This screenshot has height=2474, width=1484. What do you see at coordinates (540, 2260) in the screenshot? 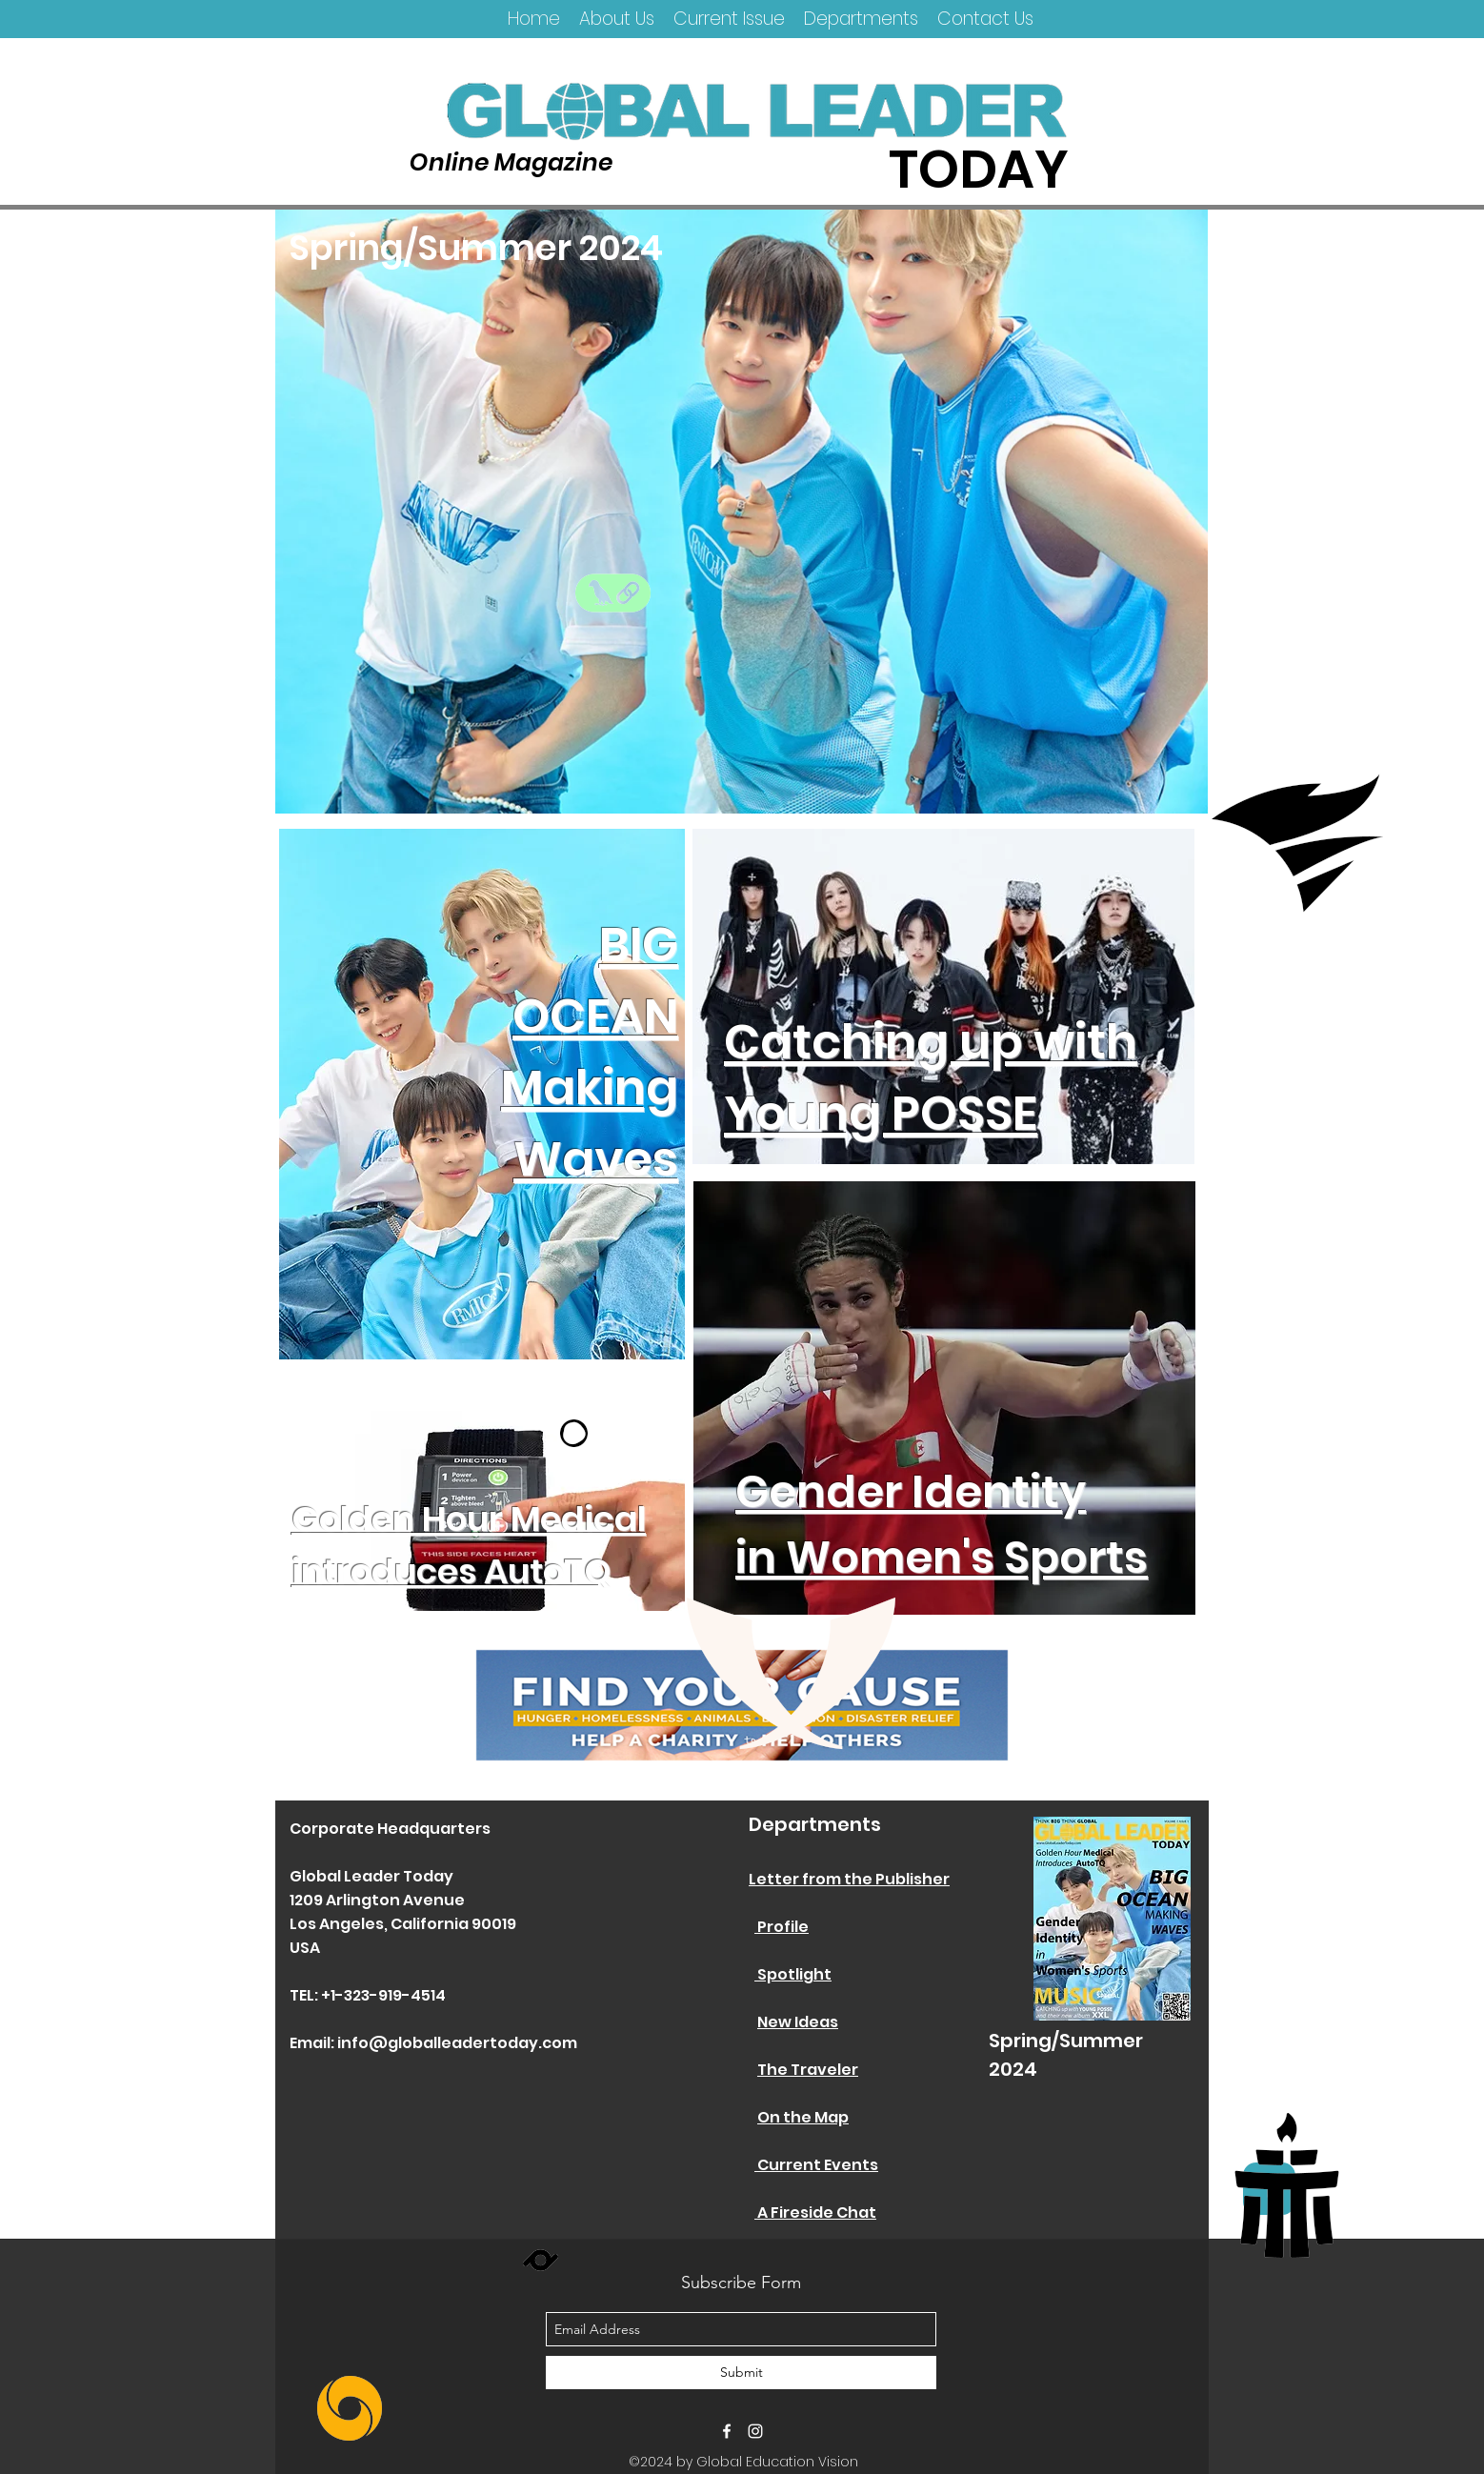
I see `open pr.co app or website` at bounding box center [540, 2260].